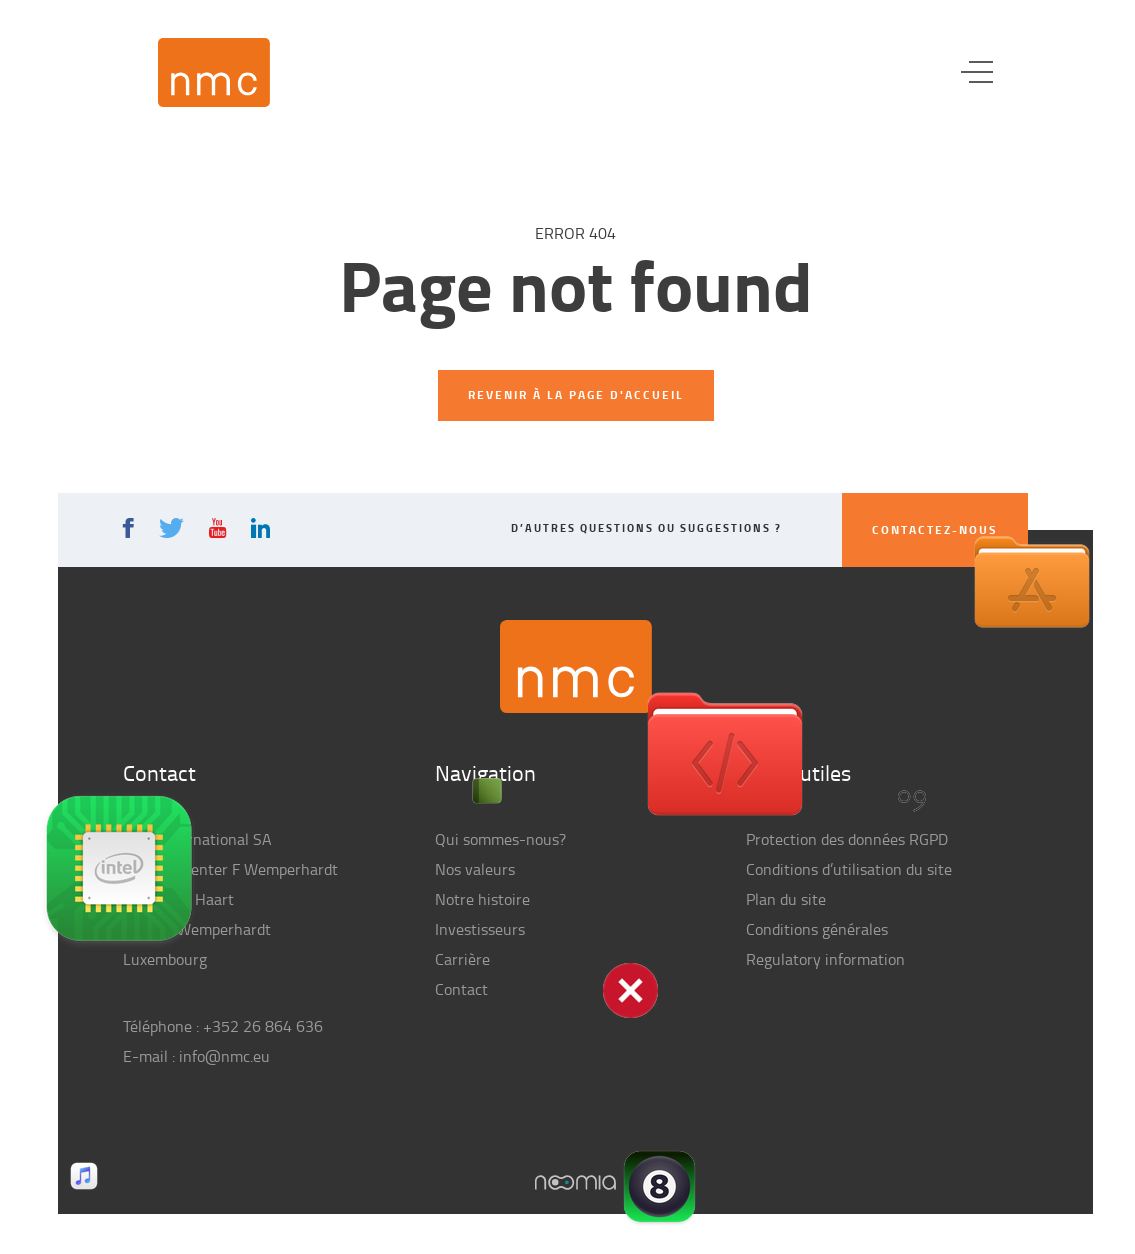 This screenshot has height=1254, width=1135. Describe the element at coordinates (659, 1186) in the screenshot. I see `open clairvoyant magic 8-ball fortune telling app` at that location.